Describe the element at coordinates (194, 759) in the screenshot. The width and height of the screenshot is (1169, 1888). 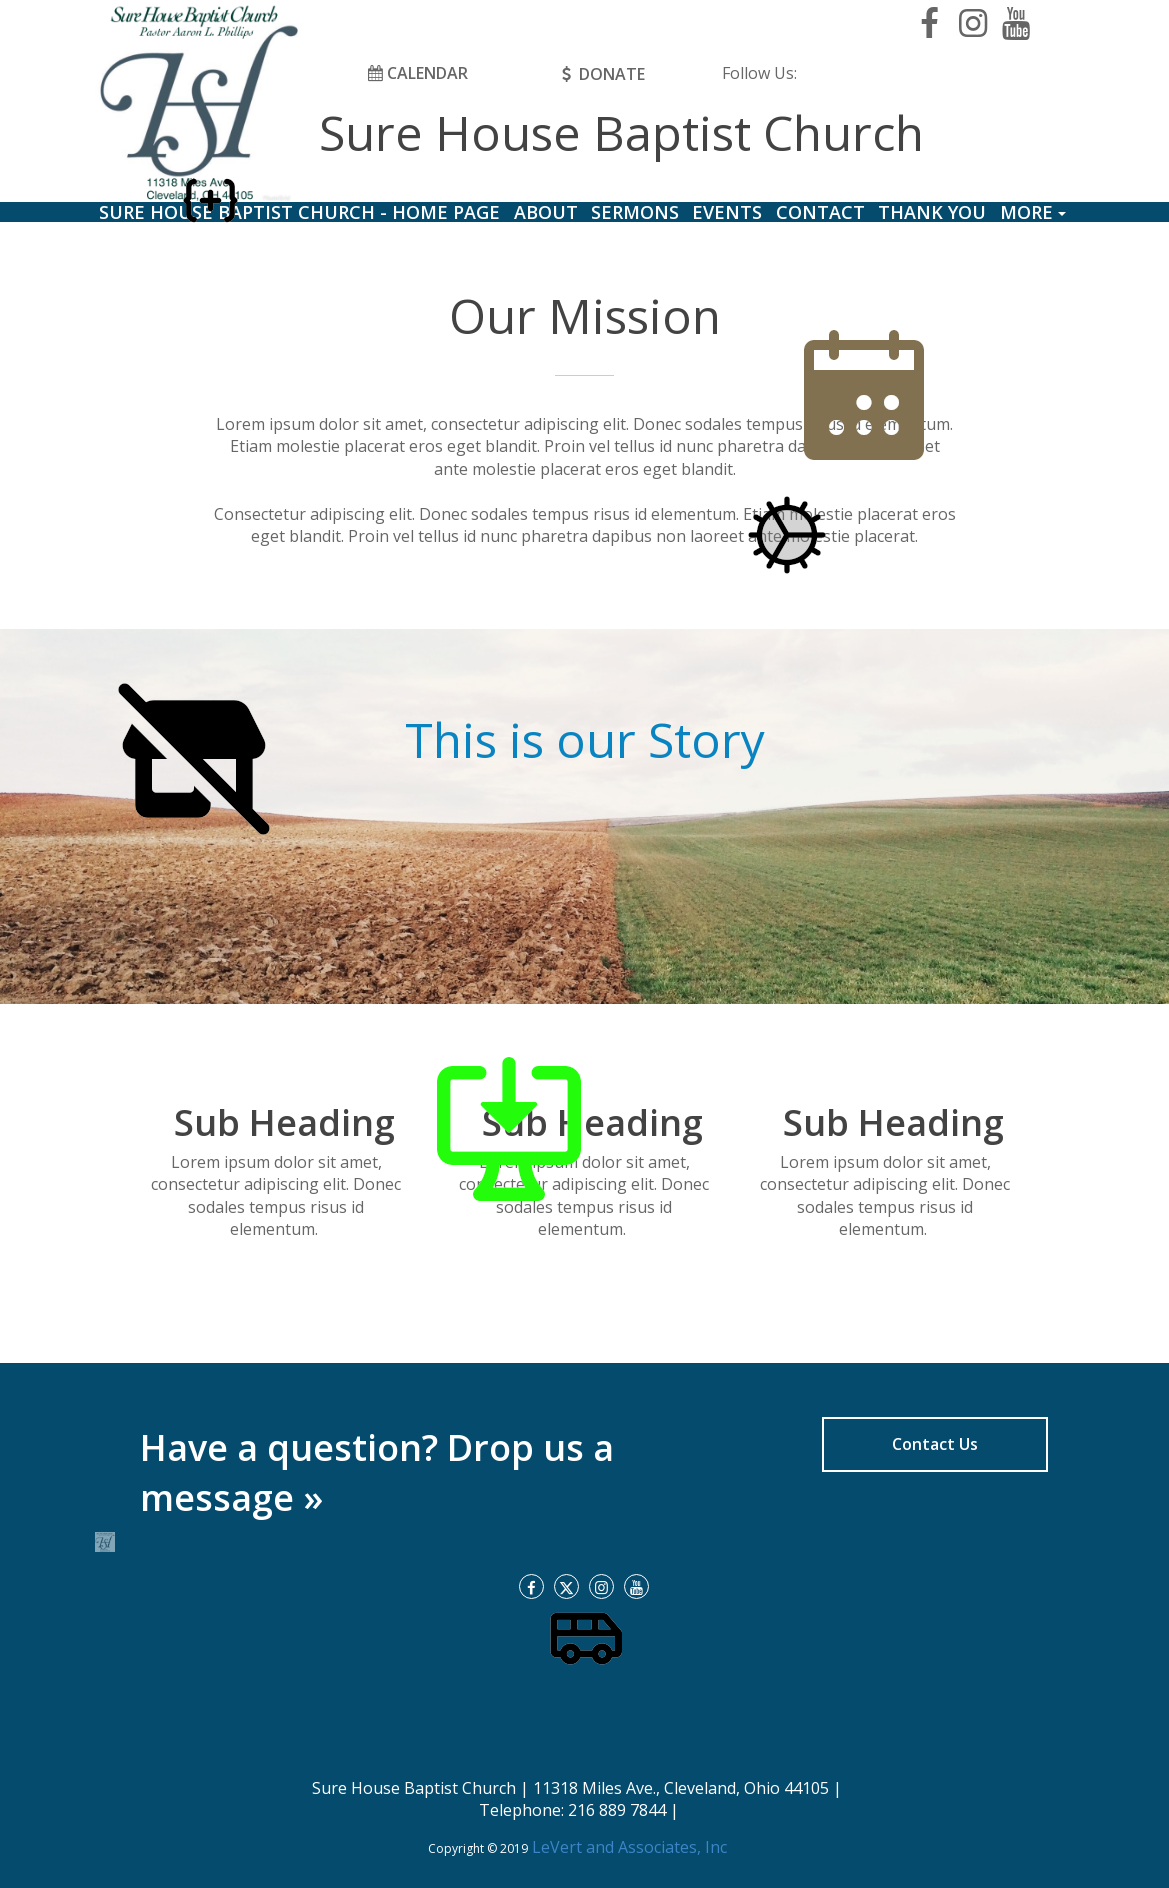
I see `store or shop is currently unavailable` at that location.